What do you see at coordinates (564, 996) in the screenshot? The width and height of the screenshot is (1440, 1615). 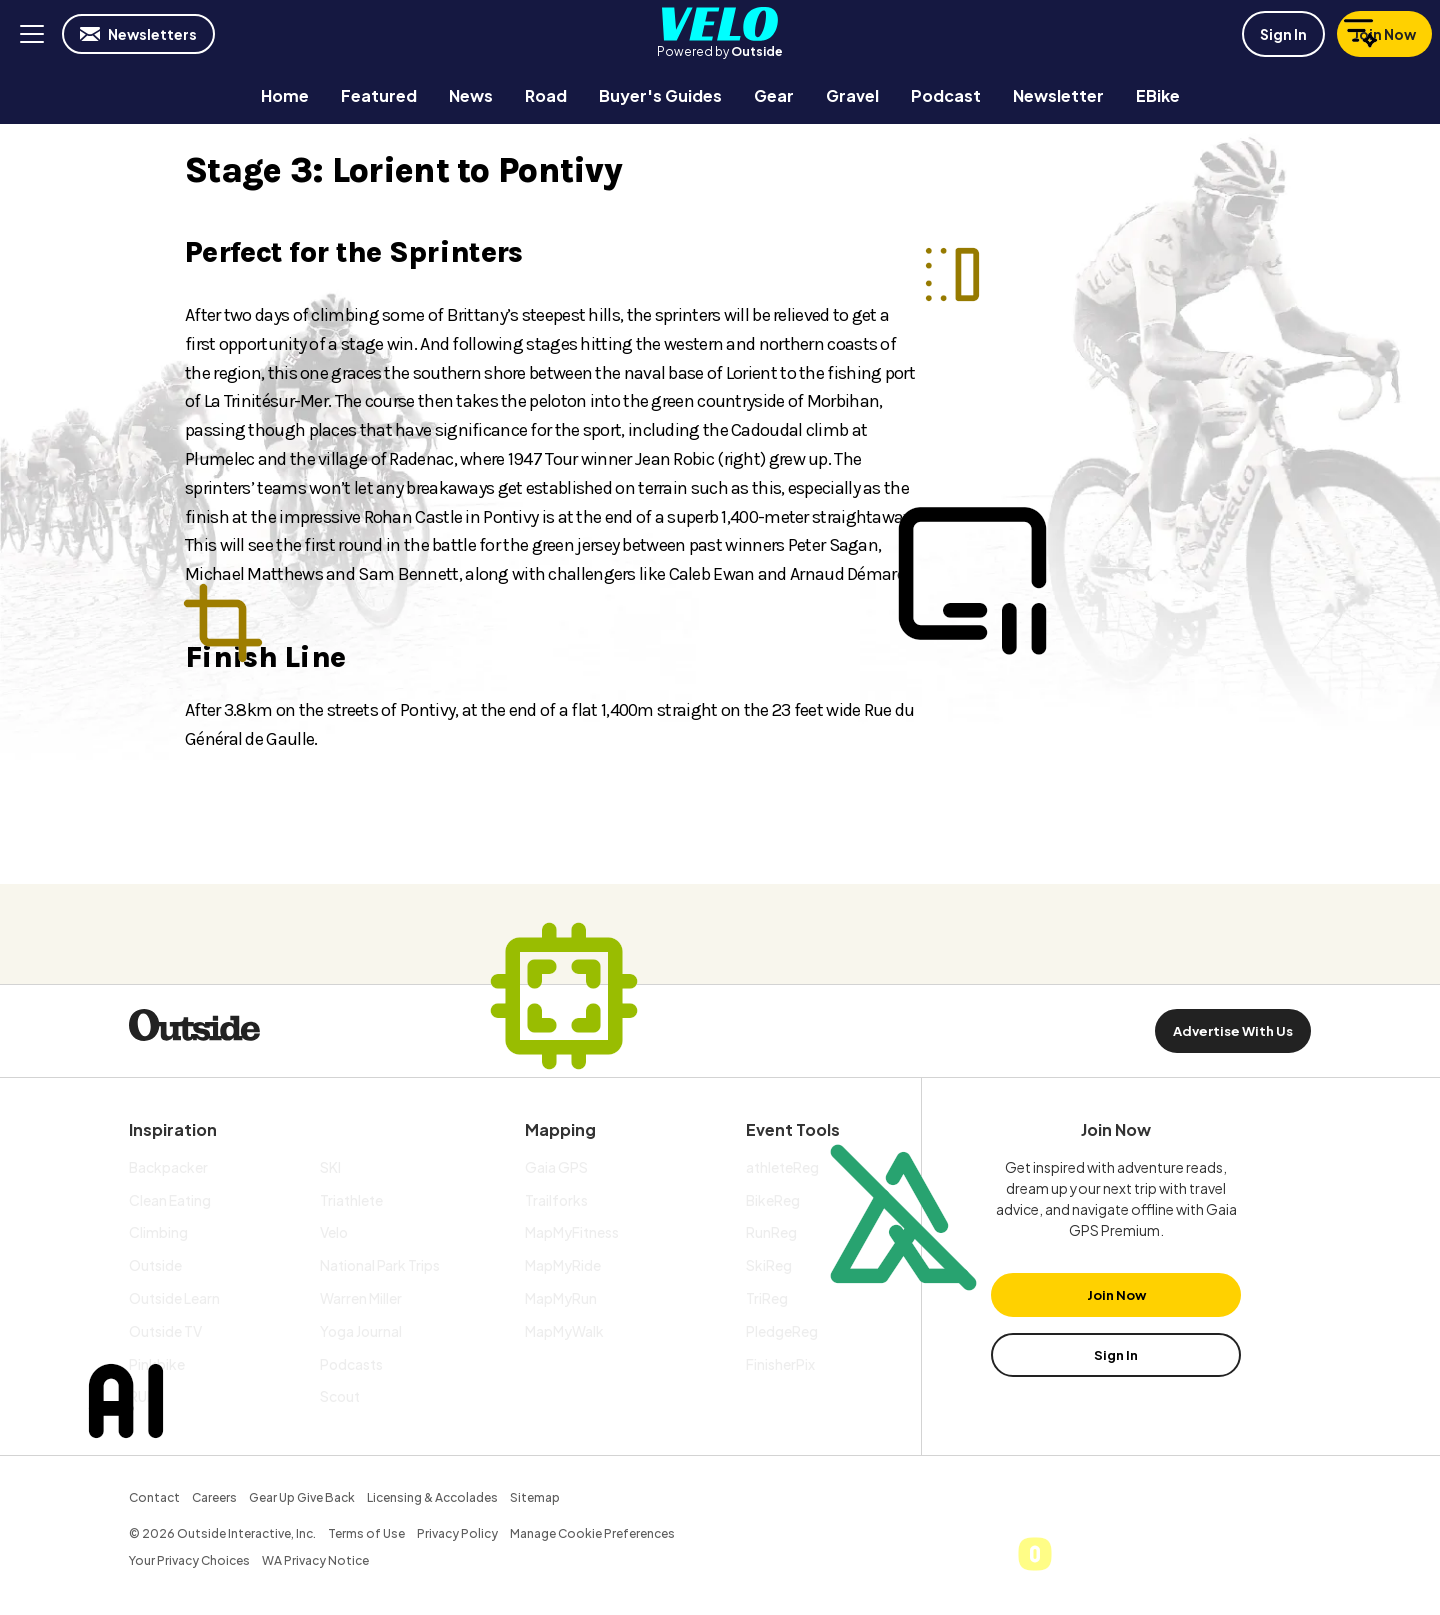 I see `view CPU or processor information` at bounding box center [564, 996].